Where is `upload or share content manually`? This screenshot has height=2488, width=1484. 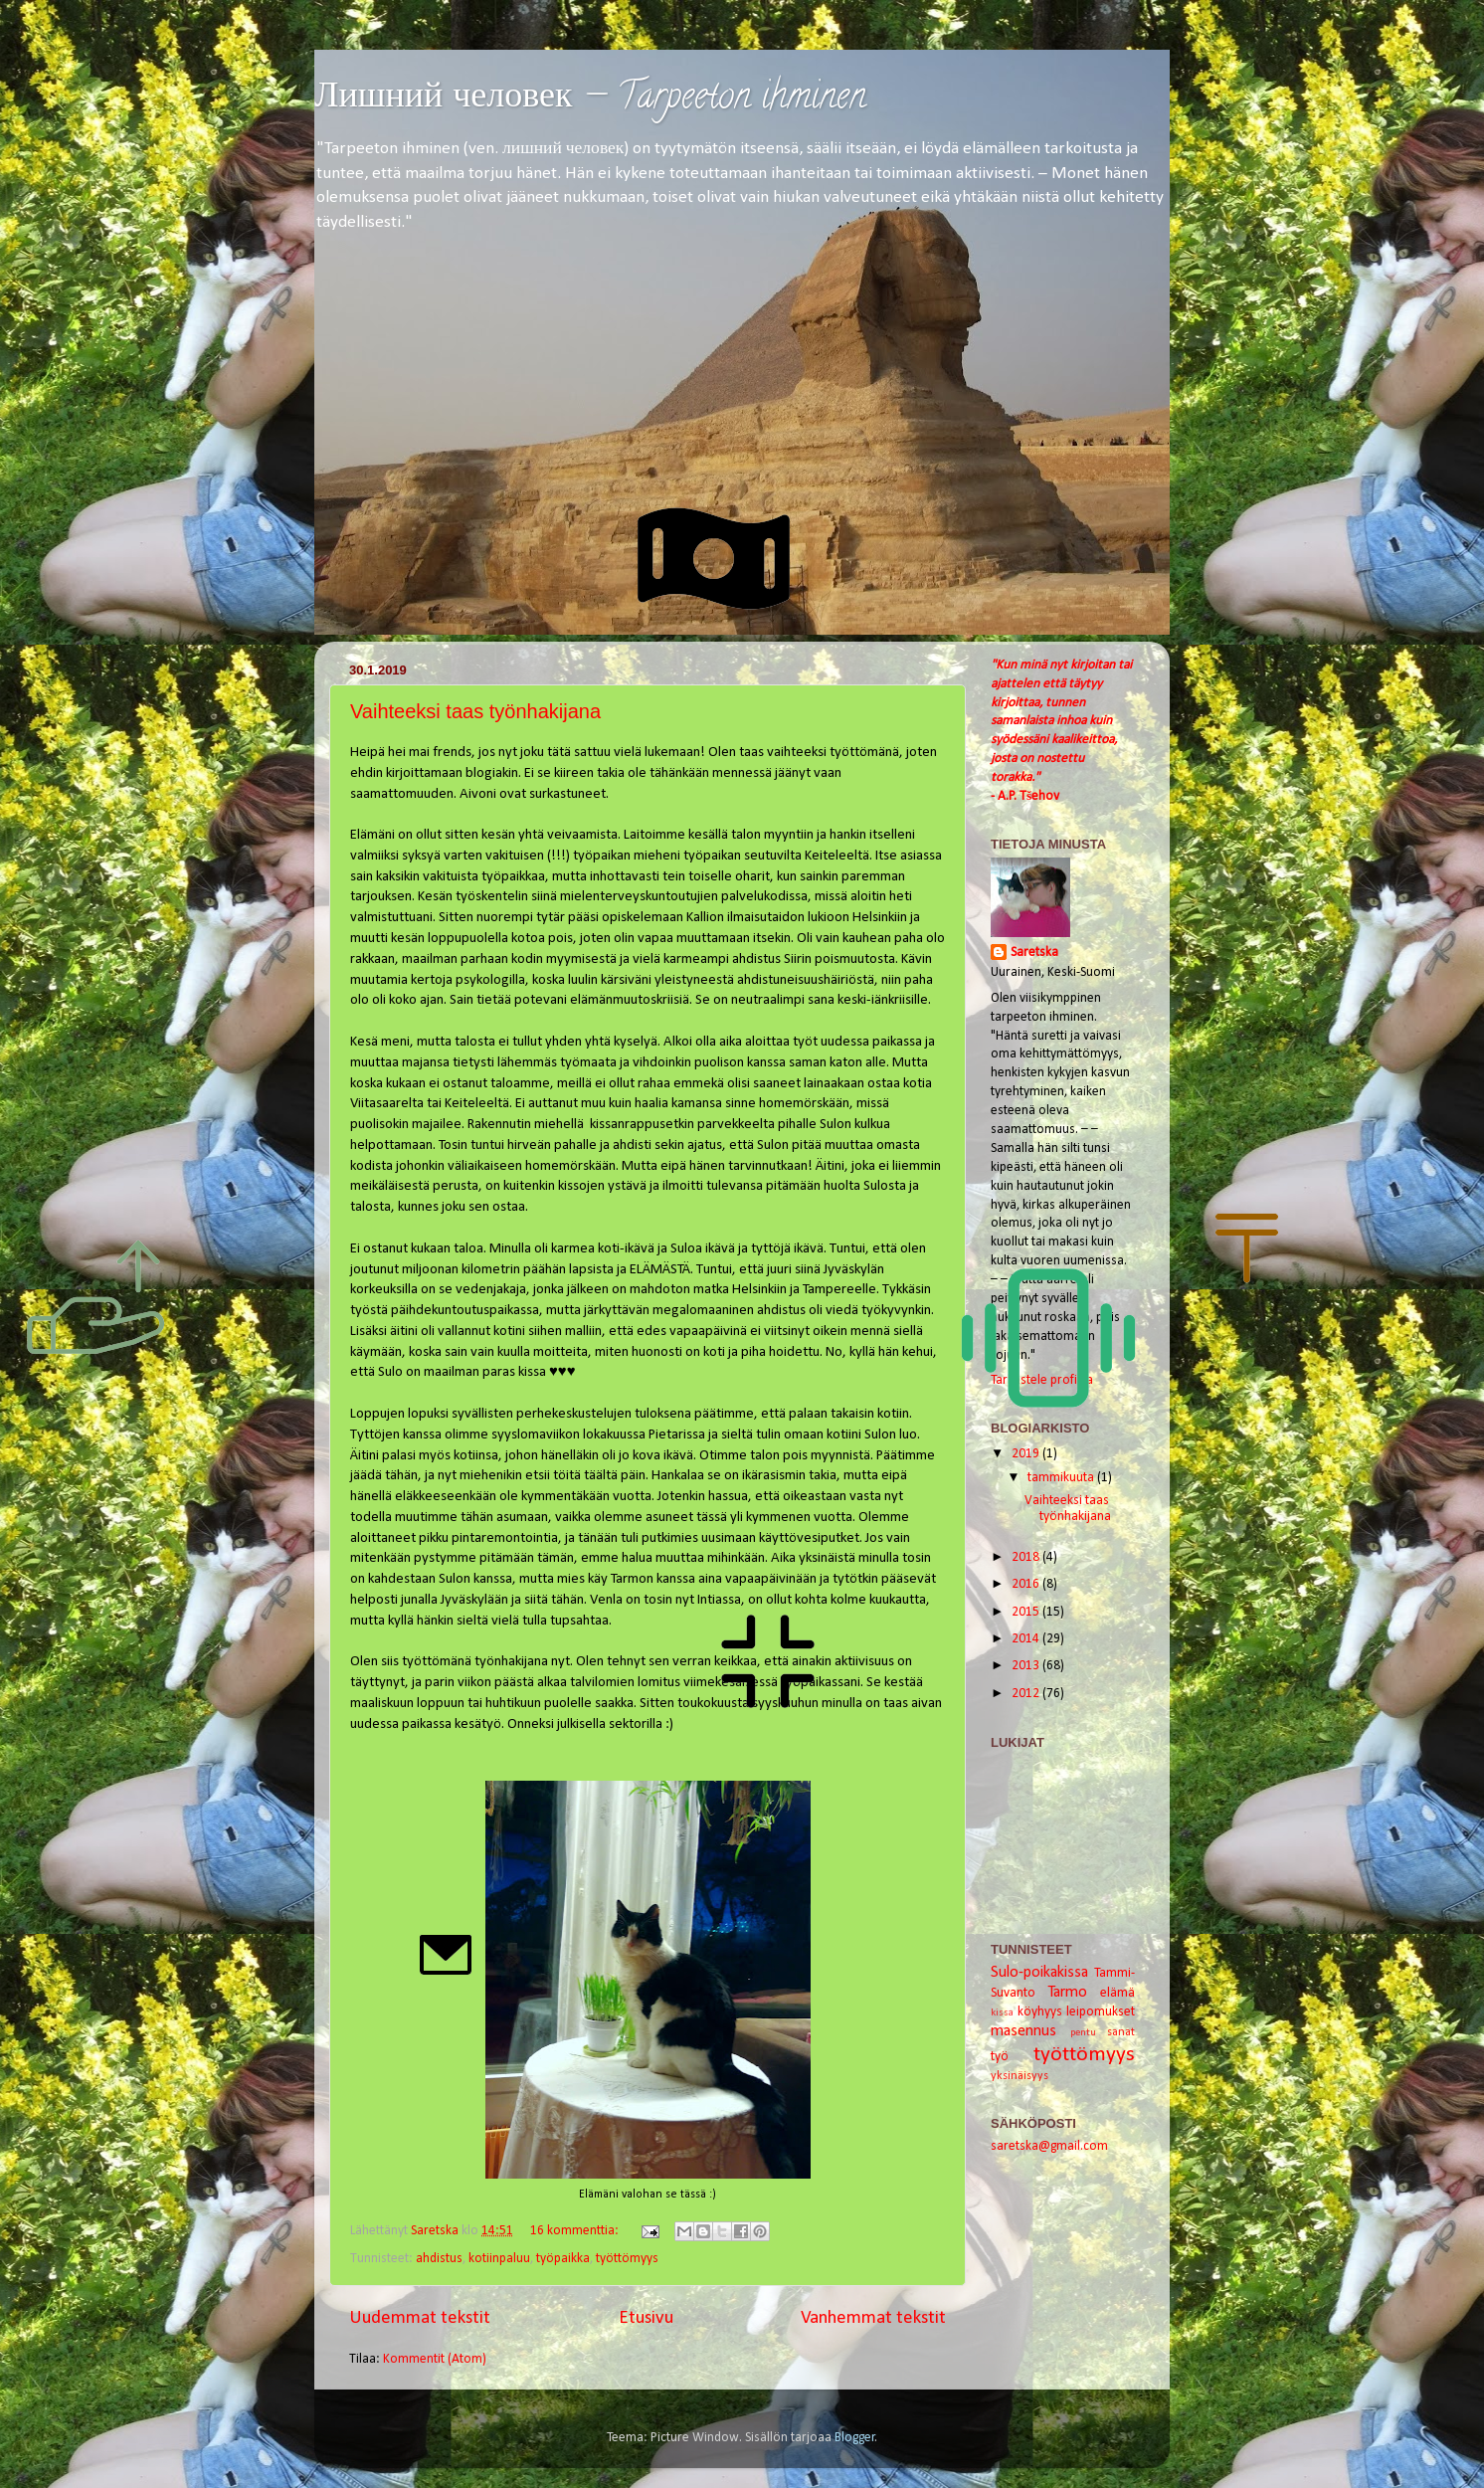 upload or share content manually is located at coordinates (100, 1304).